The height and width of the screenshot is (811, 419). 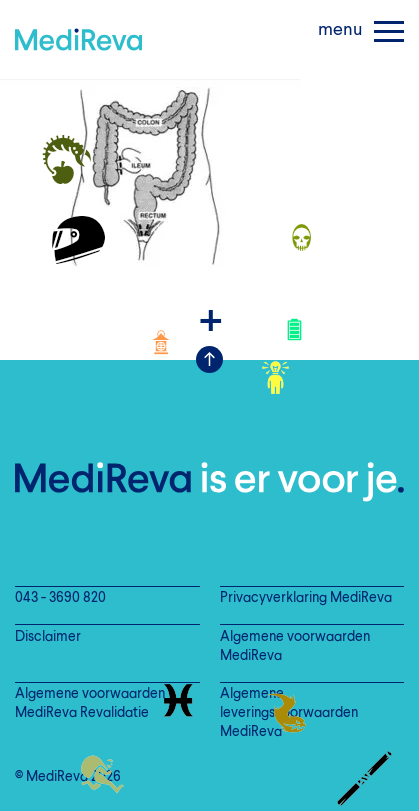 I want to click on indicates a pest or infestation in a farming/gardening game, so click(x=66, y=159).